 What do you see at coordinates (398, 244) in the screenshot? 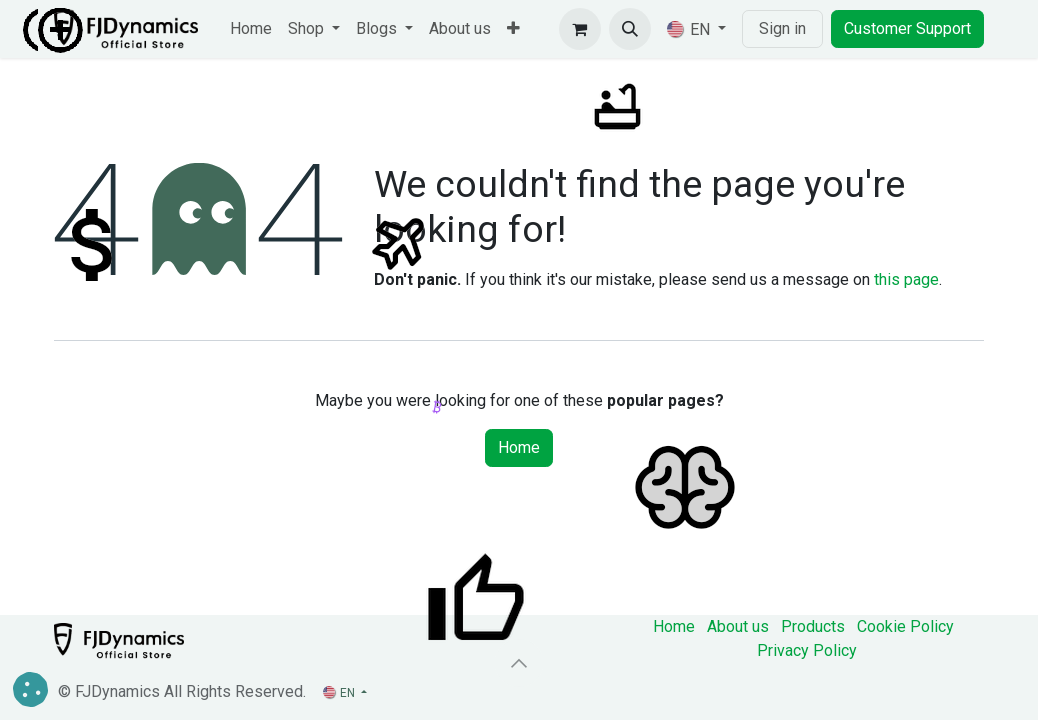
I see `access travel or flight booking` at bounding box center [398, 244].